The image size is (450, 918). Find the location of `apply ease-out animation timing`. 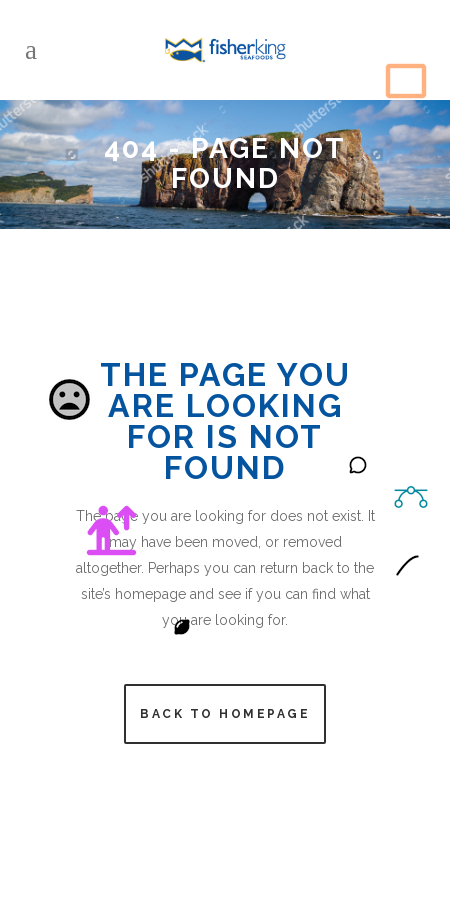

apply ease-out animation timing is located at coordinates (407, 565).